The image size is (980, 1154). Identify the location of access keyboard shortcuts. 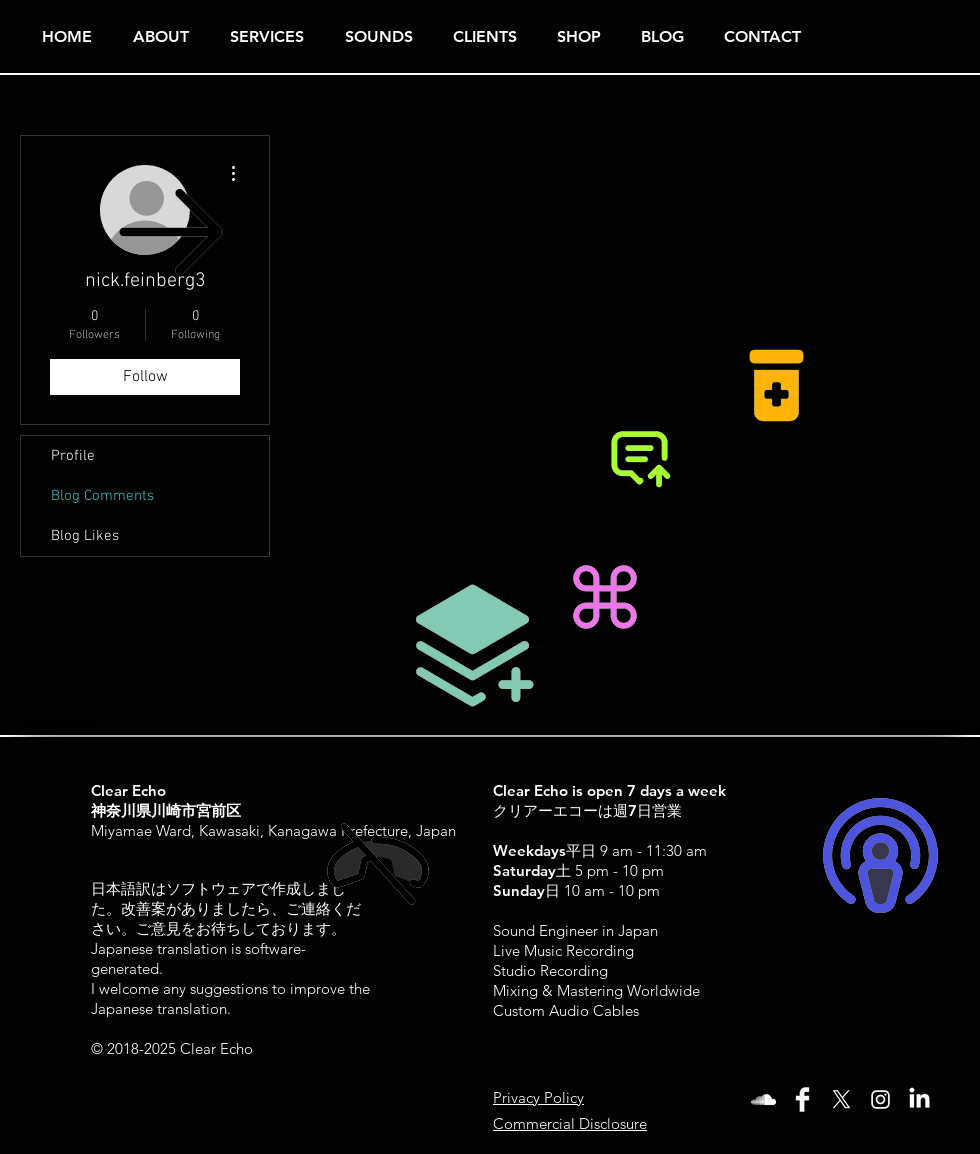
(605, 597).